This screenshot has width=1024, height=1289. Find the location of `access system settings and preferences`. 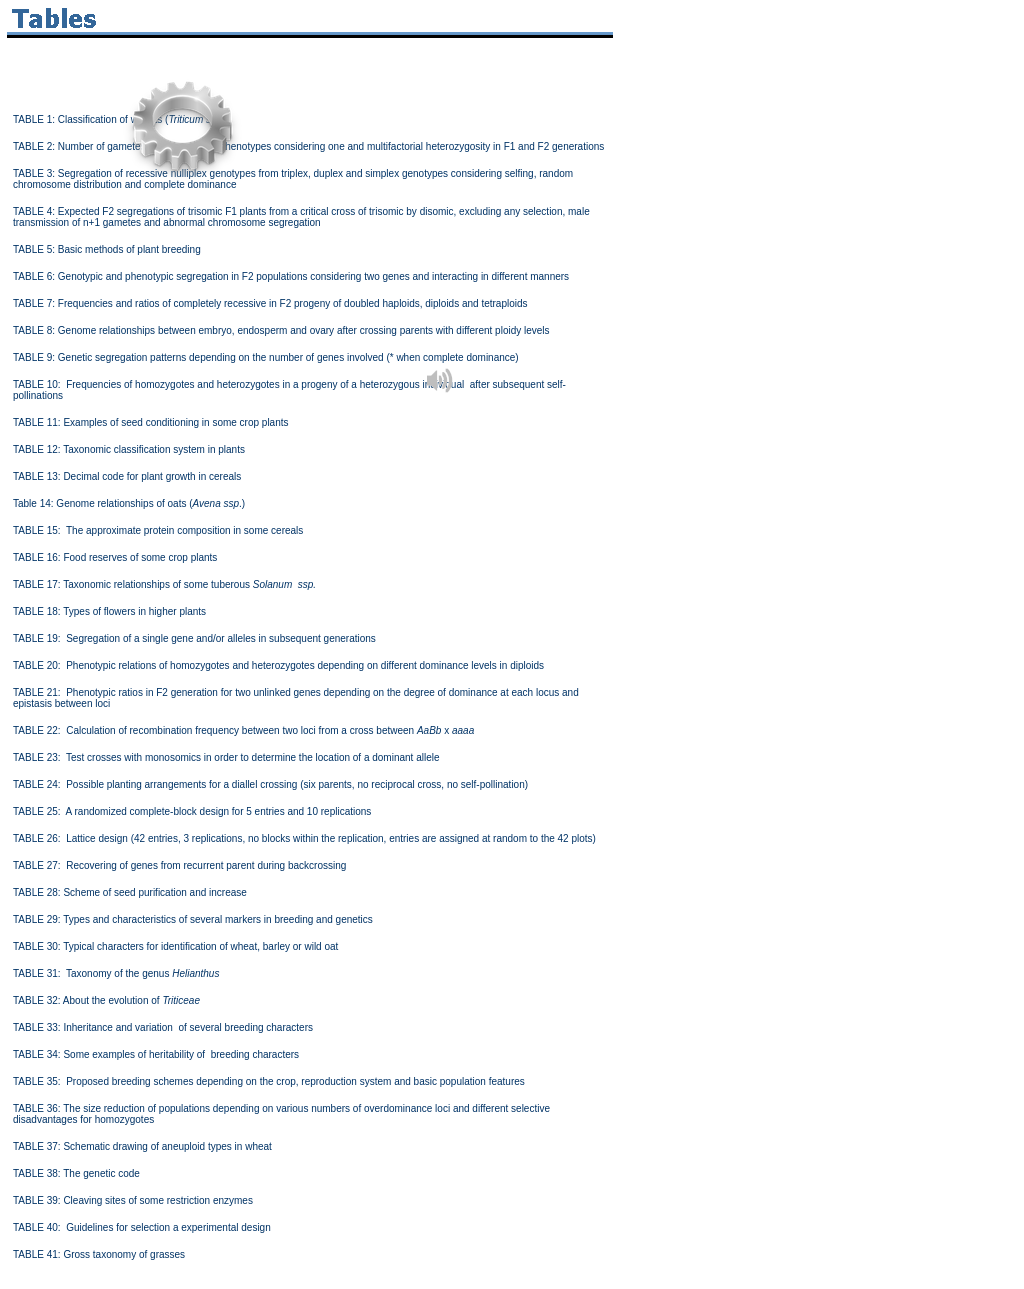

access system settings and preferences is located at coordinates (182, 125).